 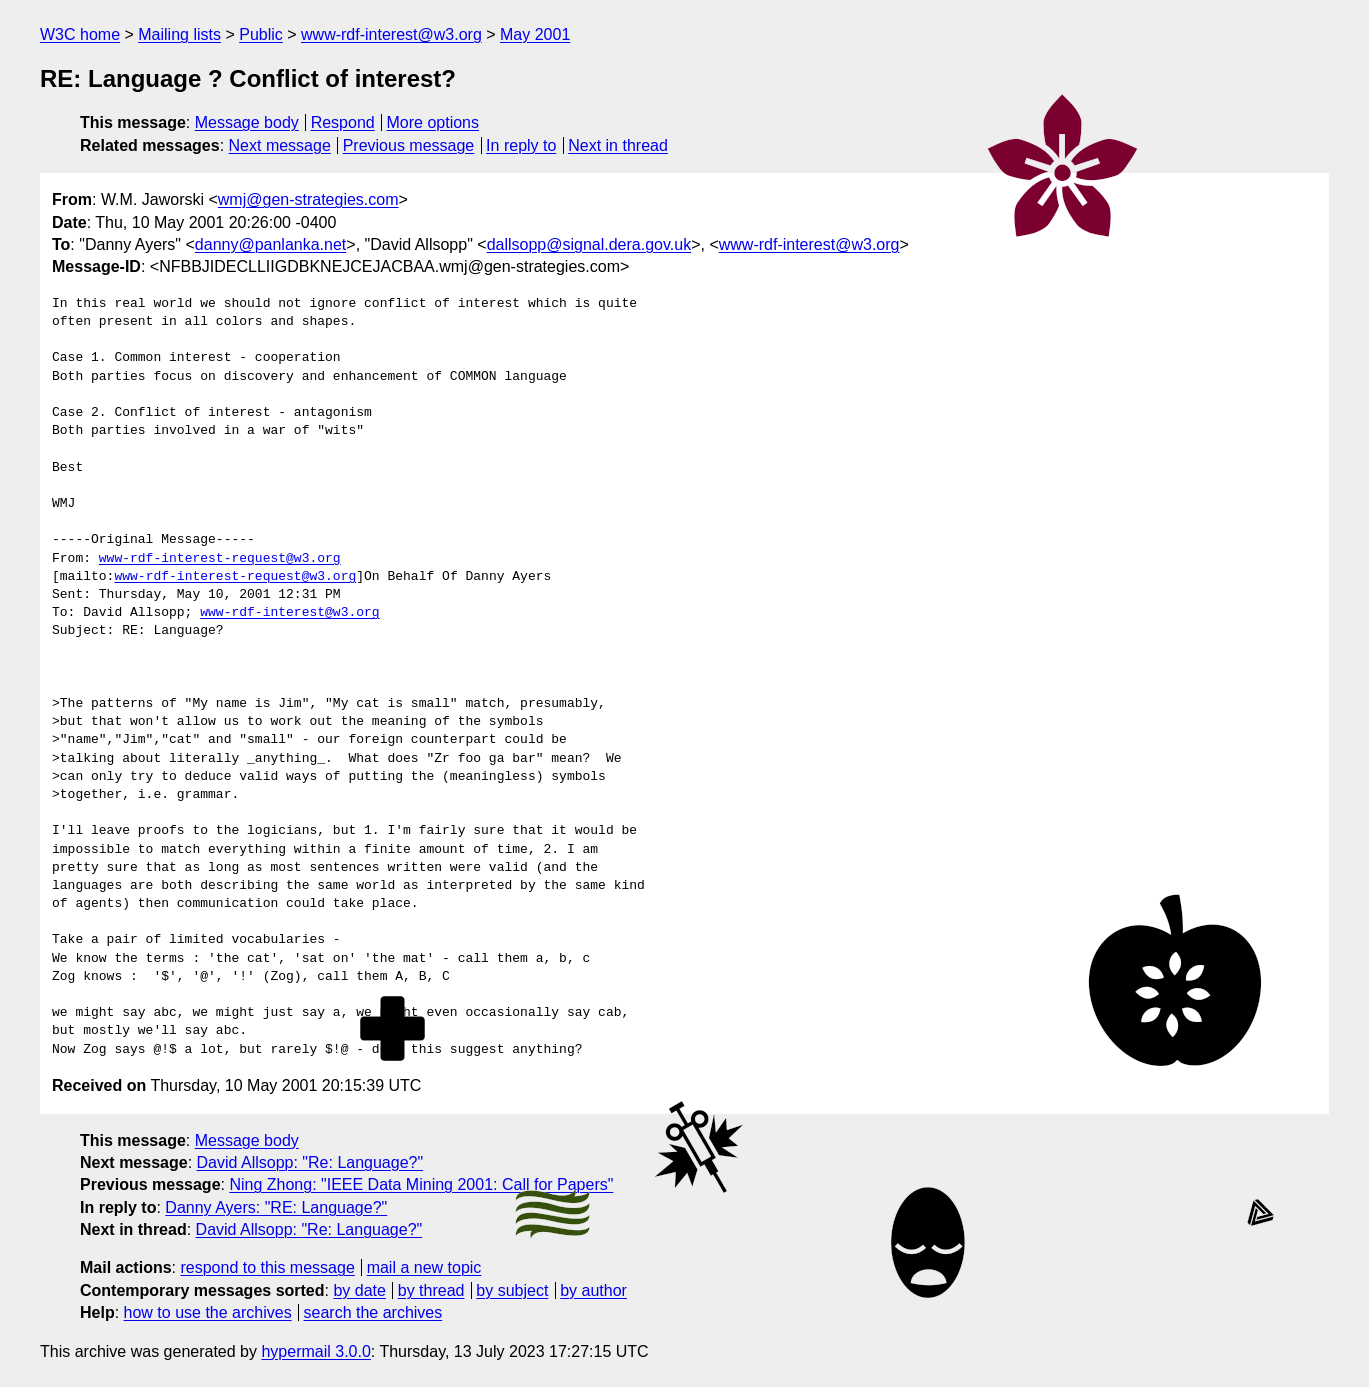 I want to click on indicates water or ocean-related content, so click(x=552, y=1212).